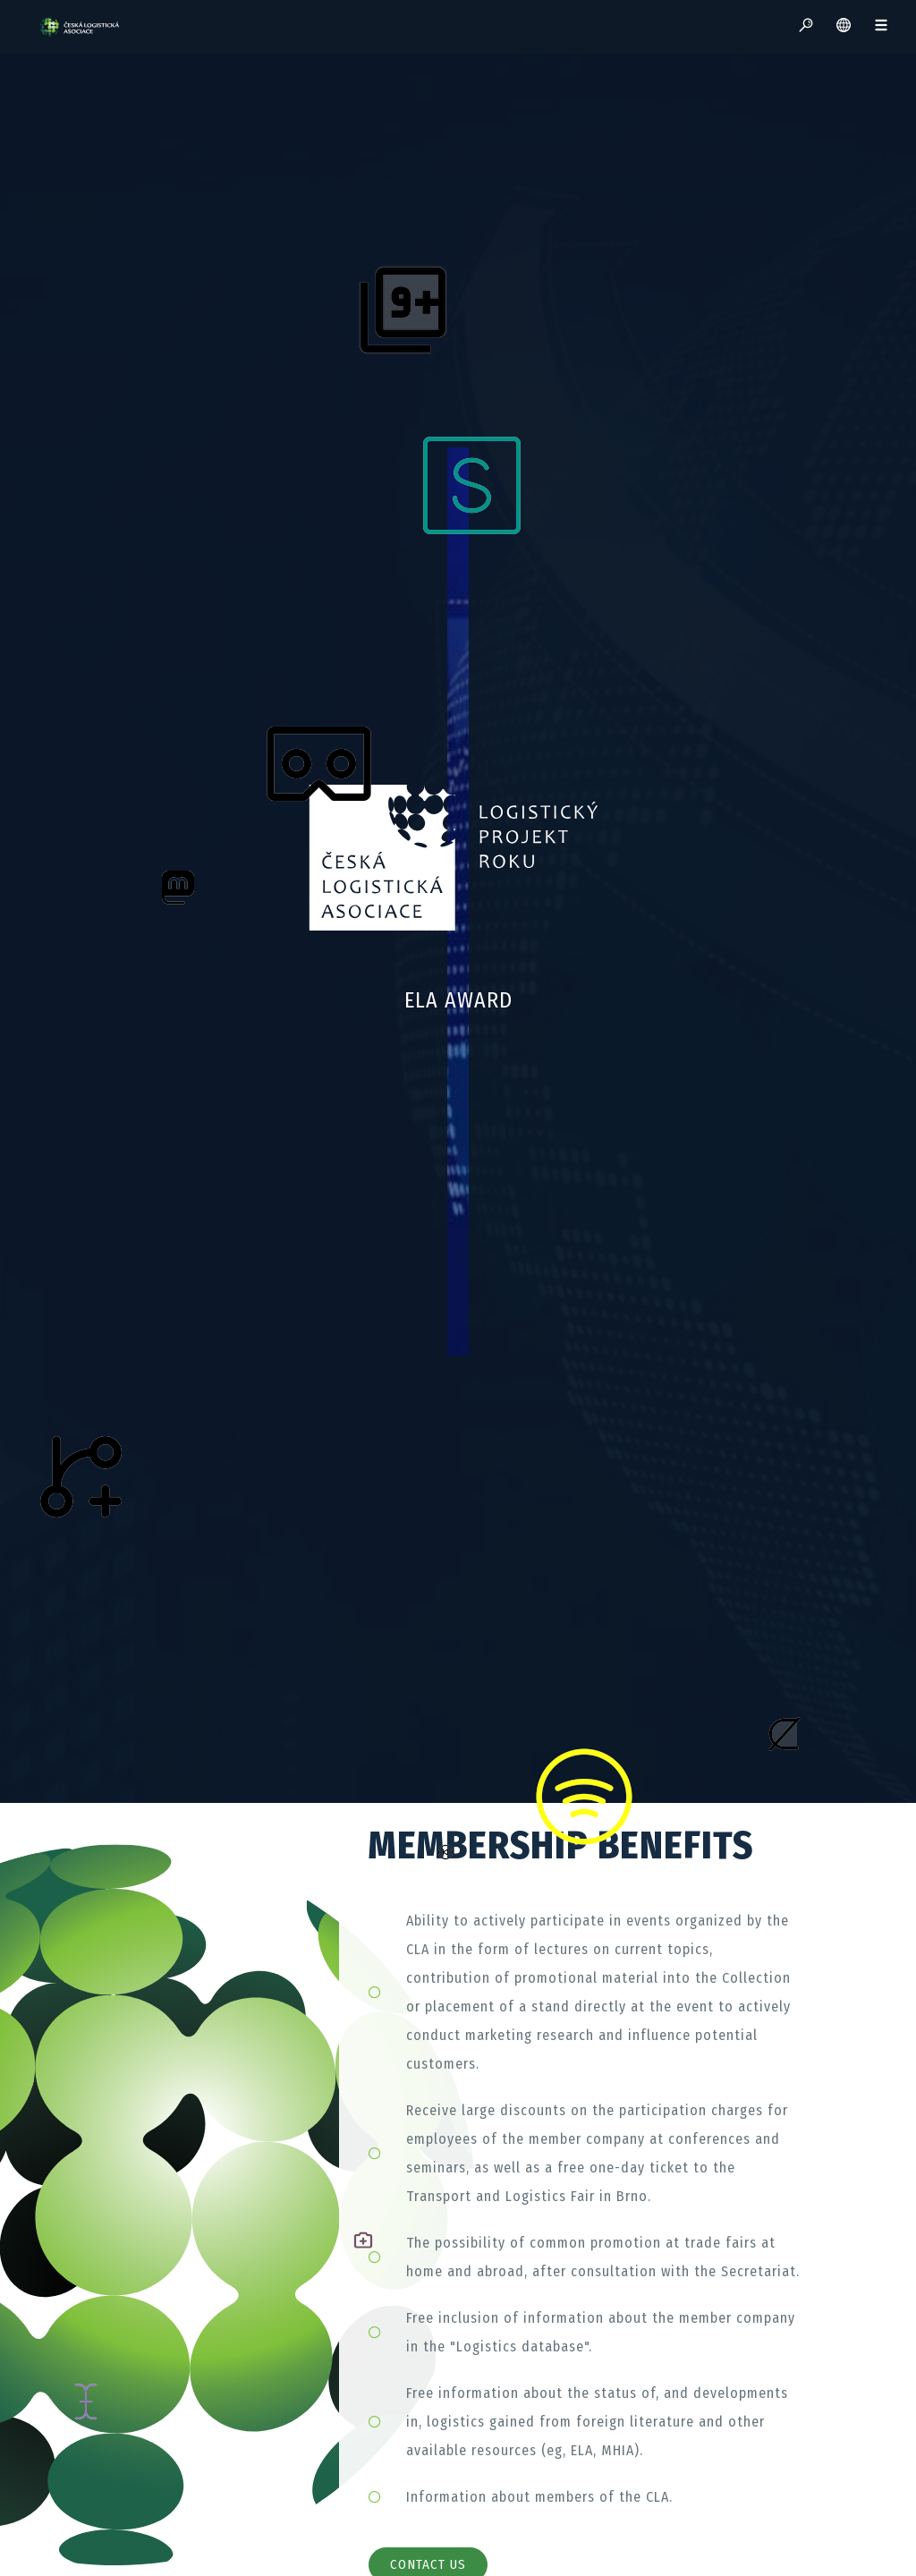 This screenshot has height=2576, width=916. I want to click on text input field is active, so click(86, 2402).